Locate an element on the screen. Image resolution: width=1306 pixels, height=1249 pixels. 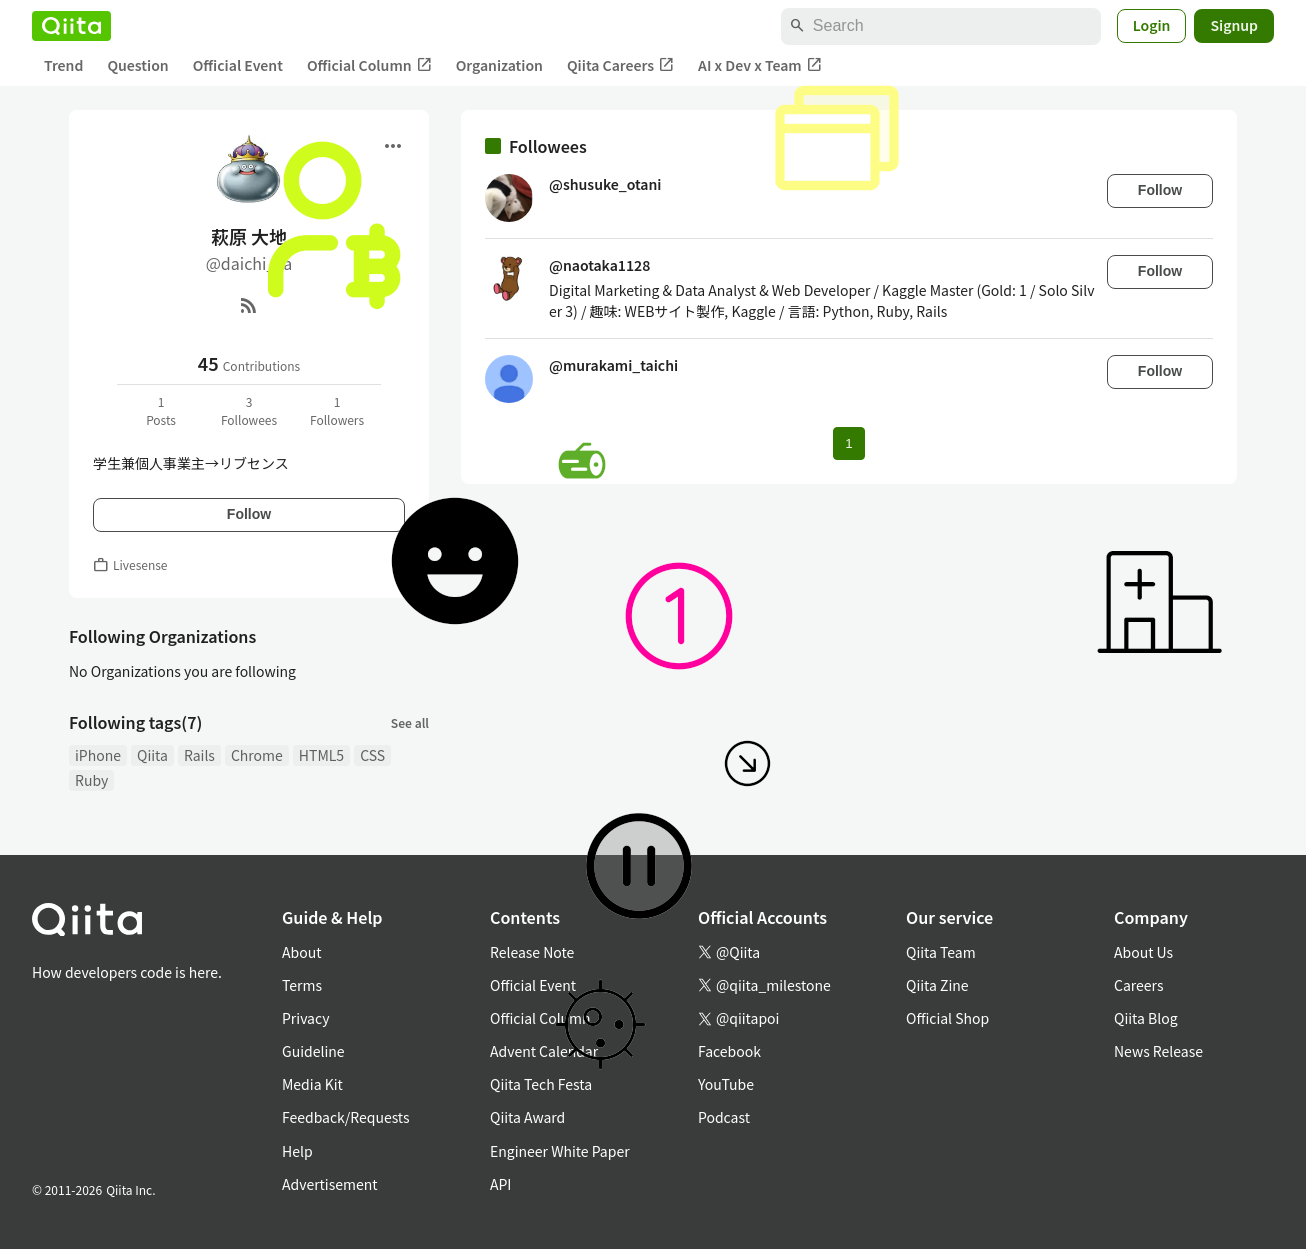
rate your experience positively is located at coordinates (455, 561).